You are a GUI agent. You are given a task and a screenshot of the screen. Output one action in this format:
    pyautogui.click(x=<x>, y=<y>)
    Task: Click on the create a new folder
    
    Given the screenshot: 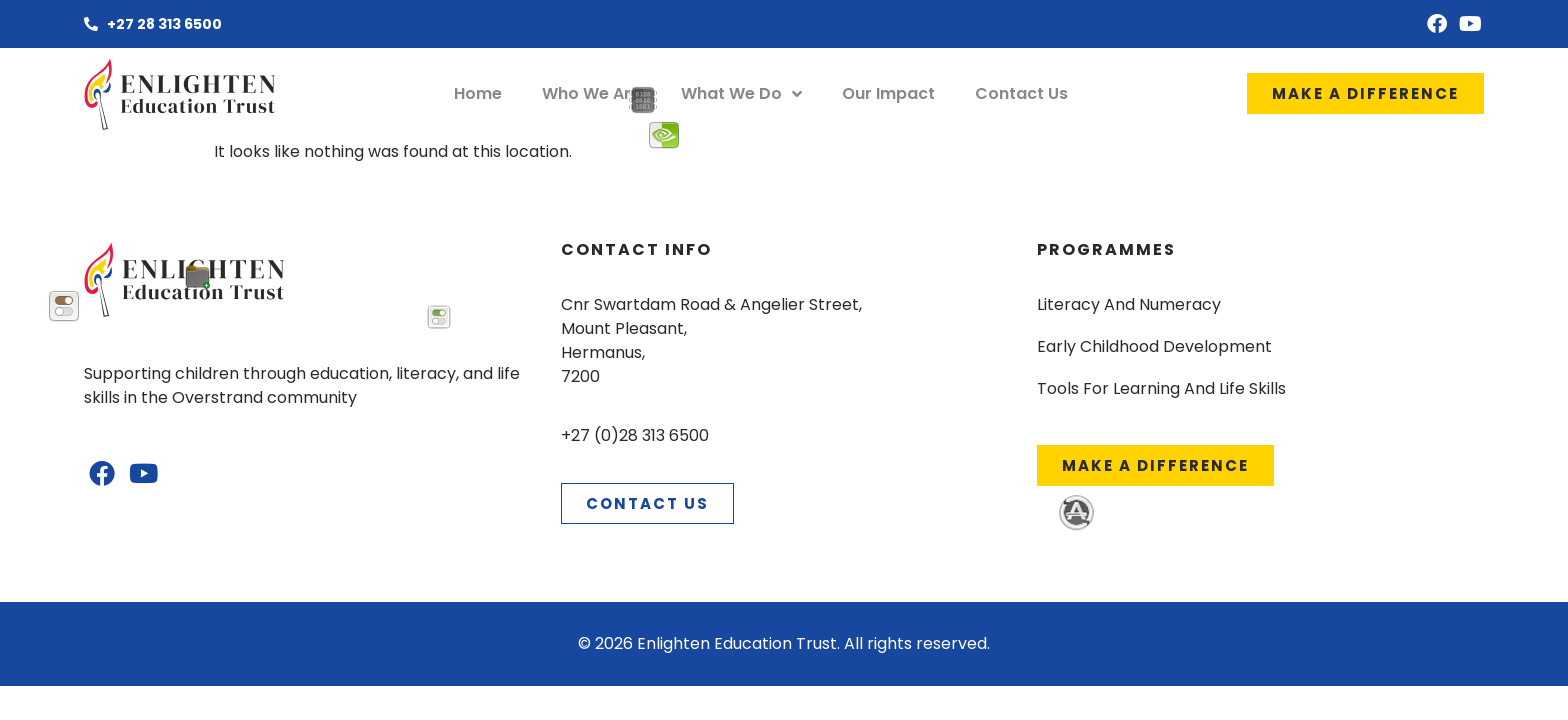 What is the action you would take?
    pyautogui.click(x=197, y=276)
    